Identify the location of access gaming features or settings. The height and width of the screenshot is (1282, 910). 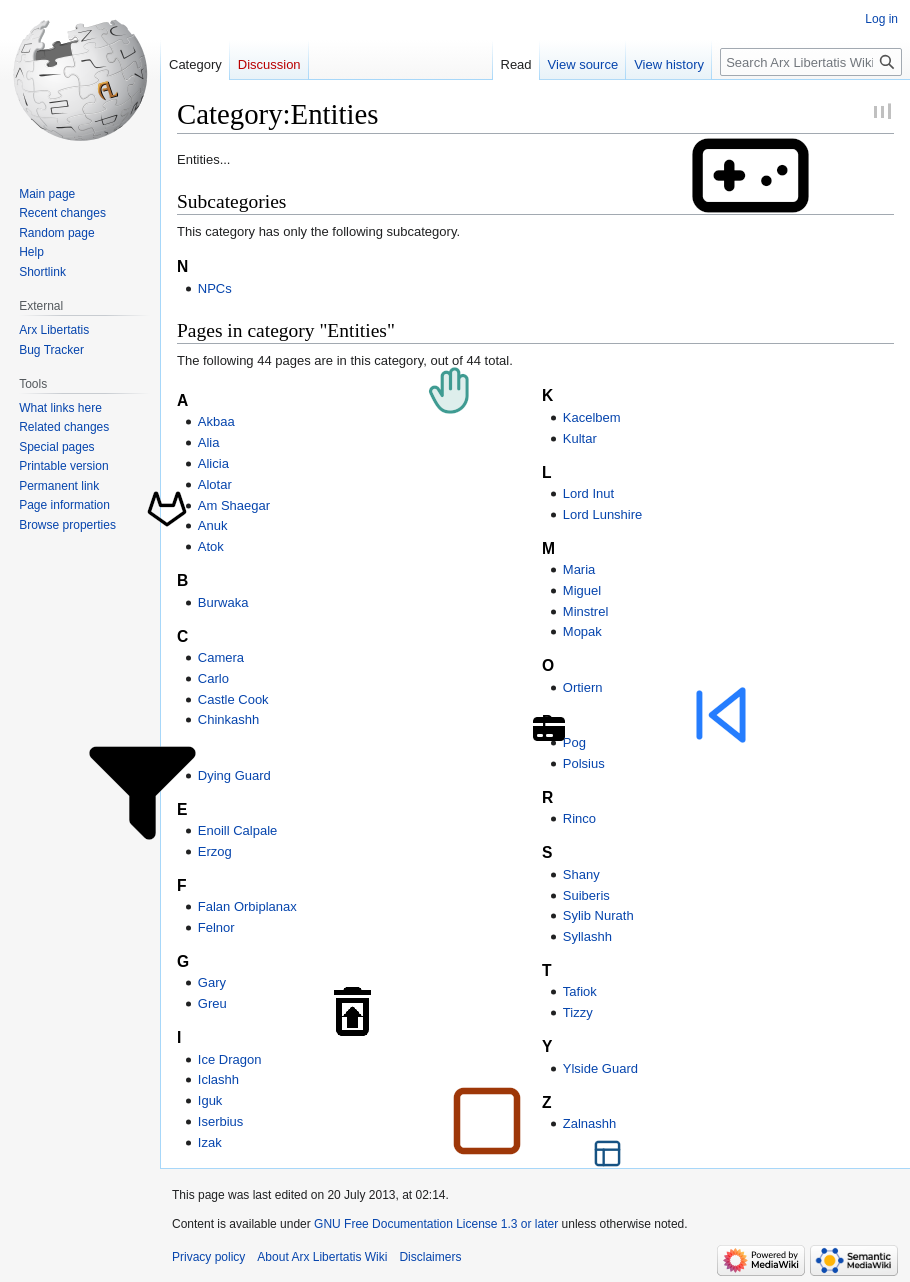
(750, 175).